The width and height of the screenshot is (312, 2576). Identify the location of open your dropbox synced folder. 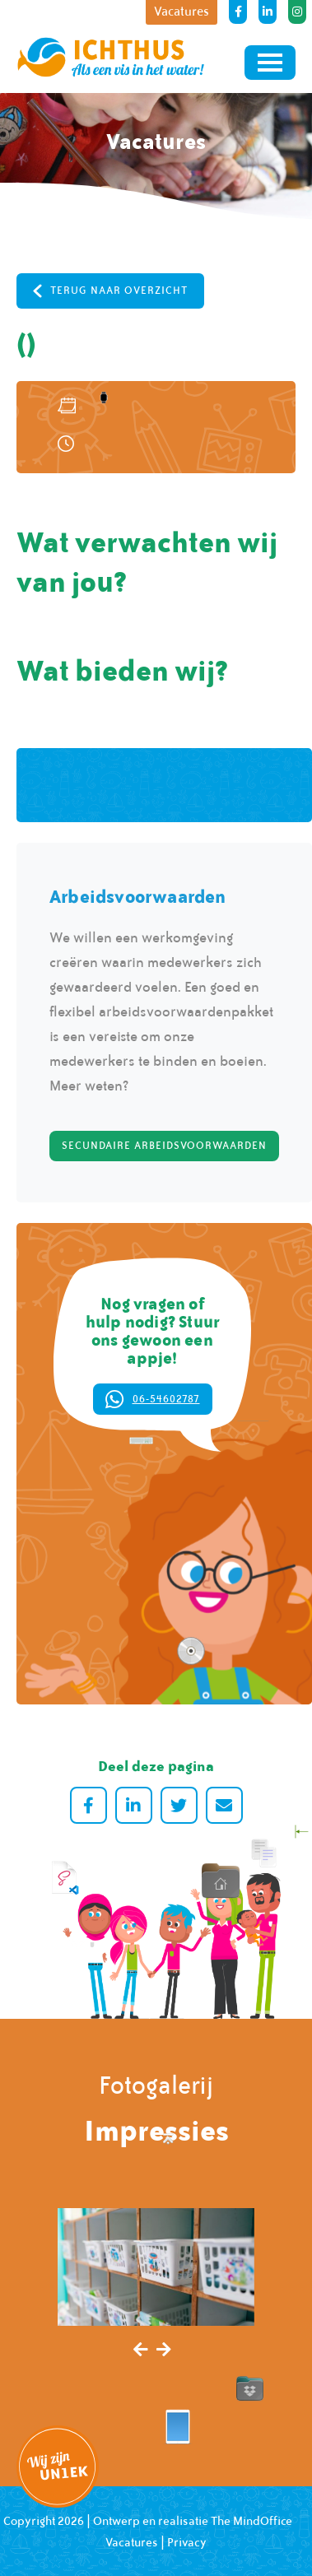
(249, 2388).